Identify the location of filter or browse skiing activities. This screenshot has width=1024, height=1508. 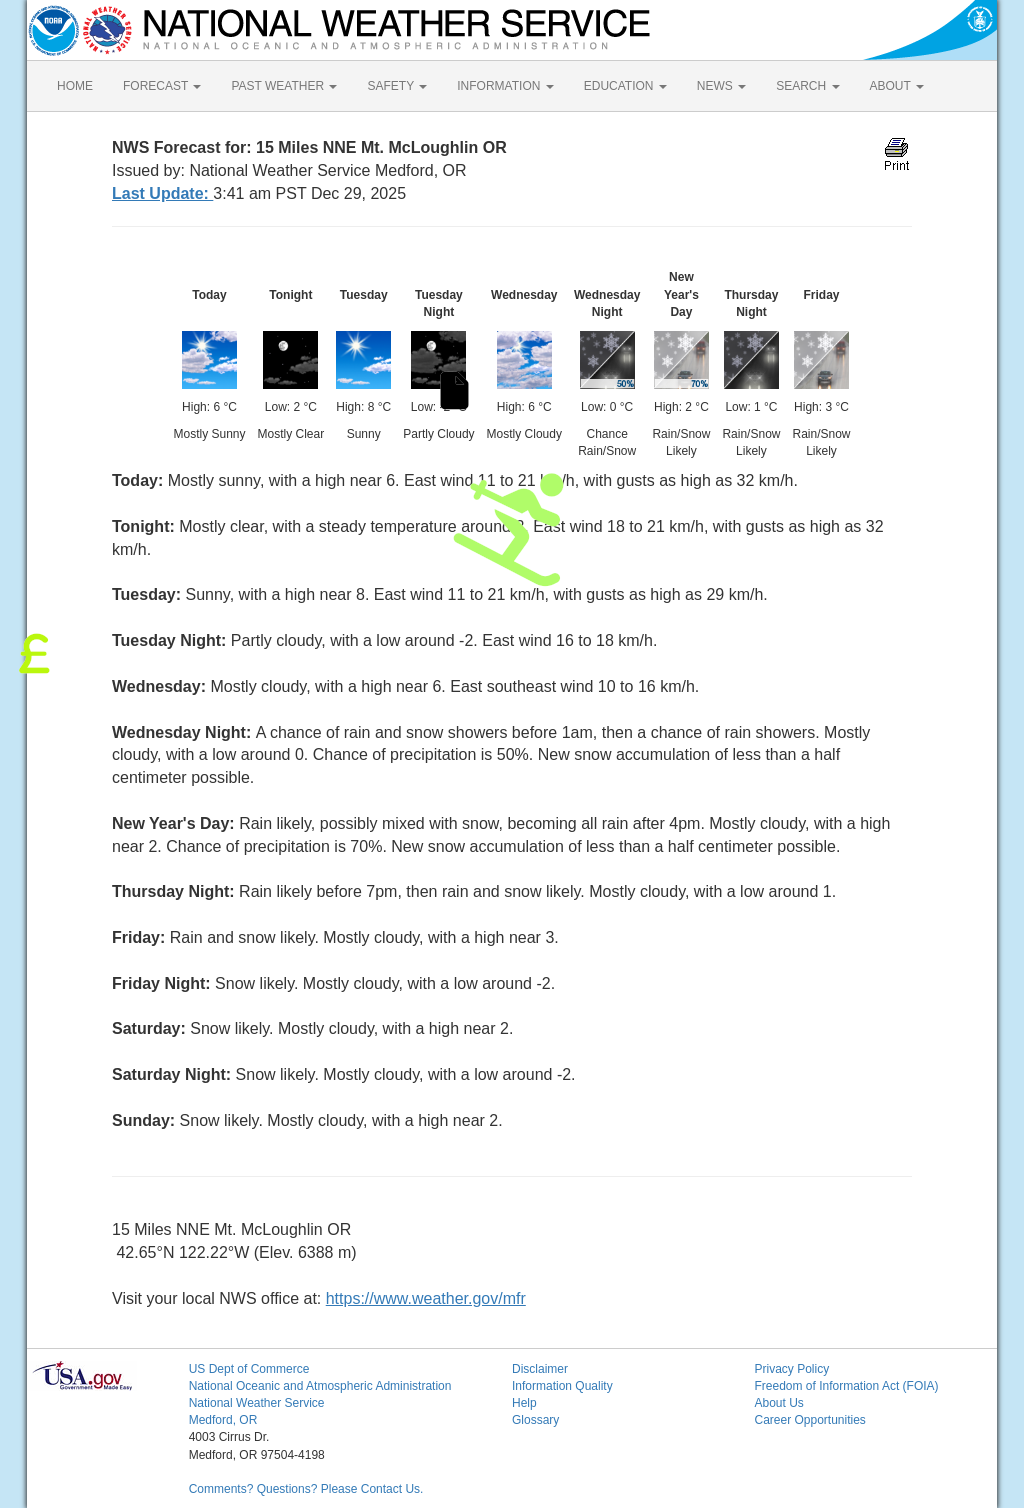
(513, 526).